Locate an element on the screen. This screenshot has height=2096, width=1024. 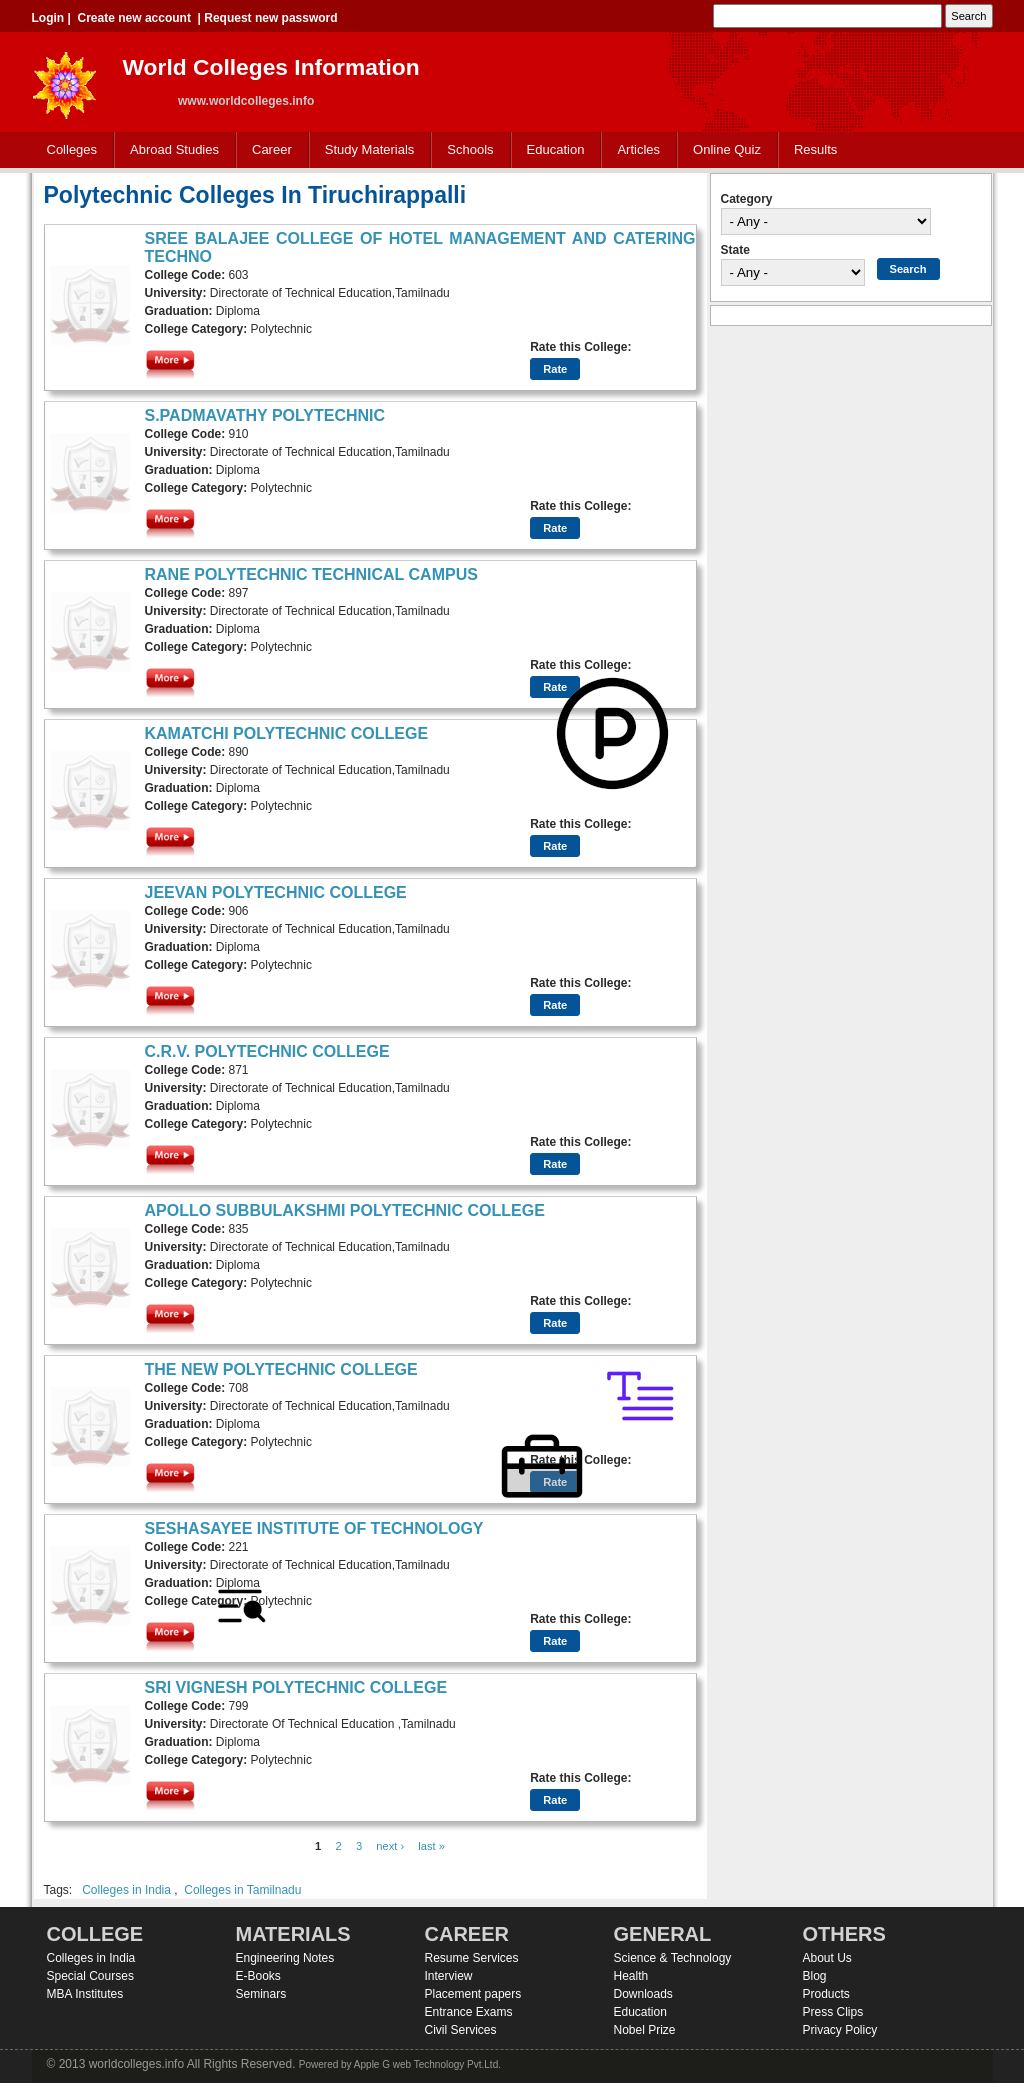
access tools and settings is located at coordinates (542, 1469).